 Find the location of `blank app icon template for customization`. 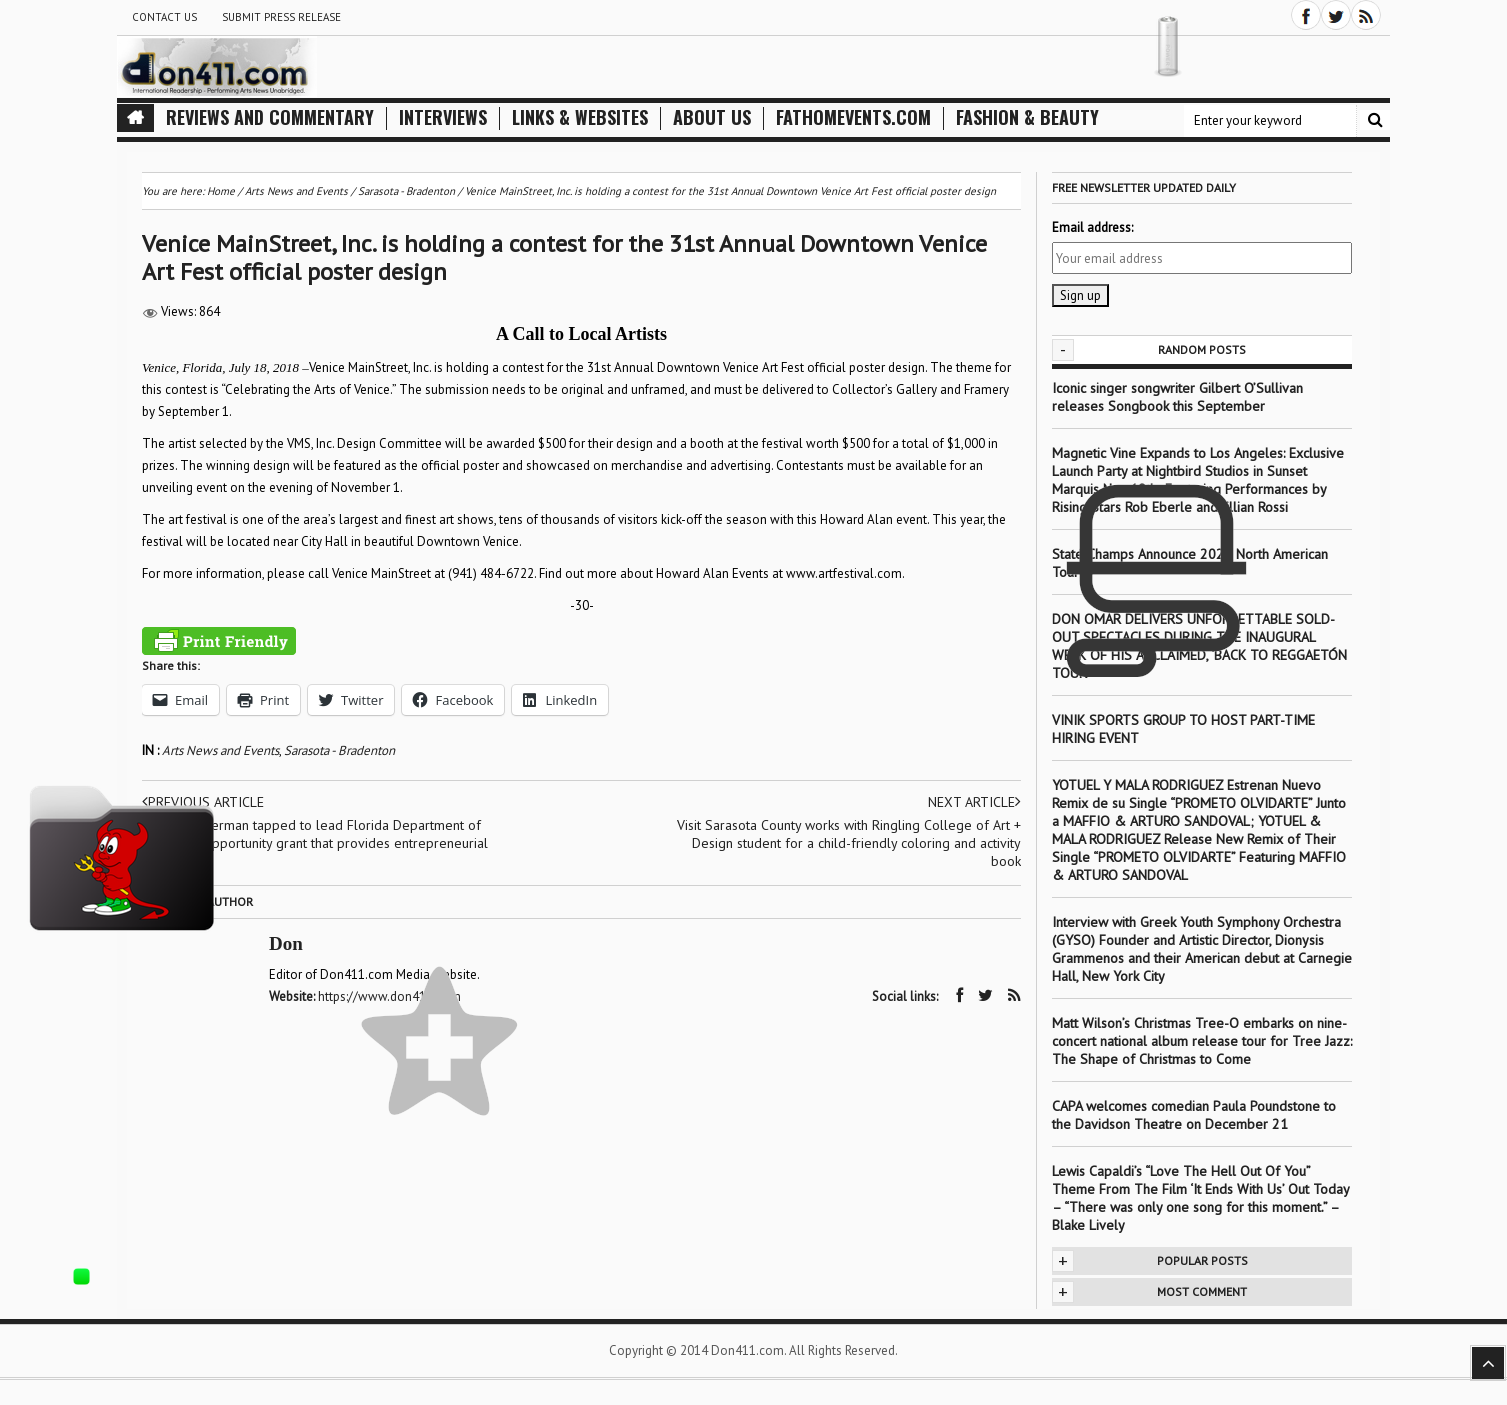

blank app icon template for customization is located at coordinates (81, 1276).